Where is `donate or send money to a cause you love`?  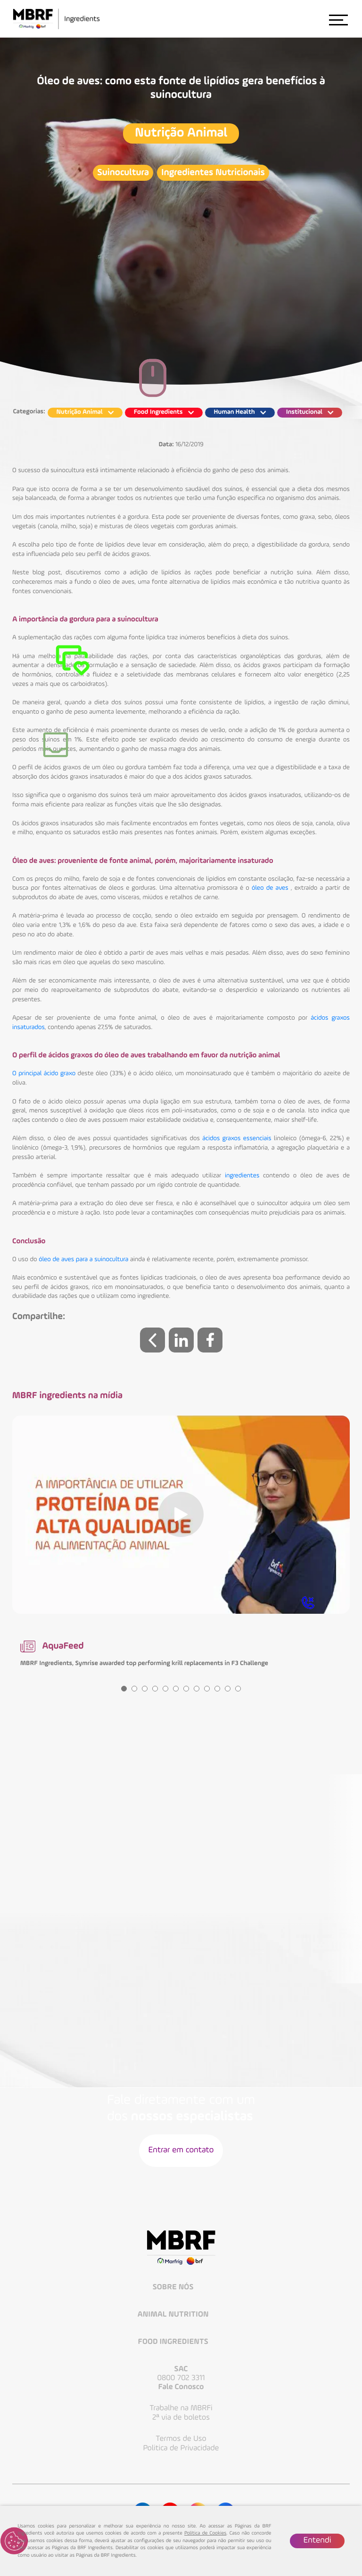 donate or send money to a cause you love is located at coordinates (72, 658).